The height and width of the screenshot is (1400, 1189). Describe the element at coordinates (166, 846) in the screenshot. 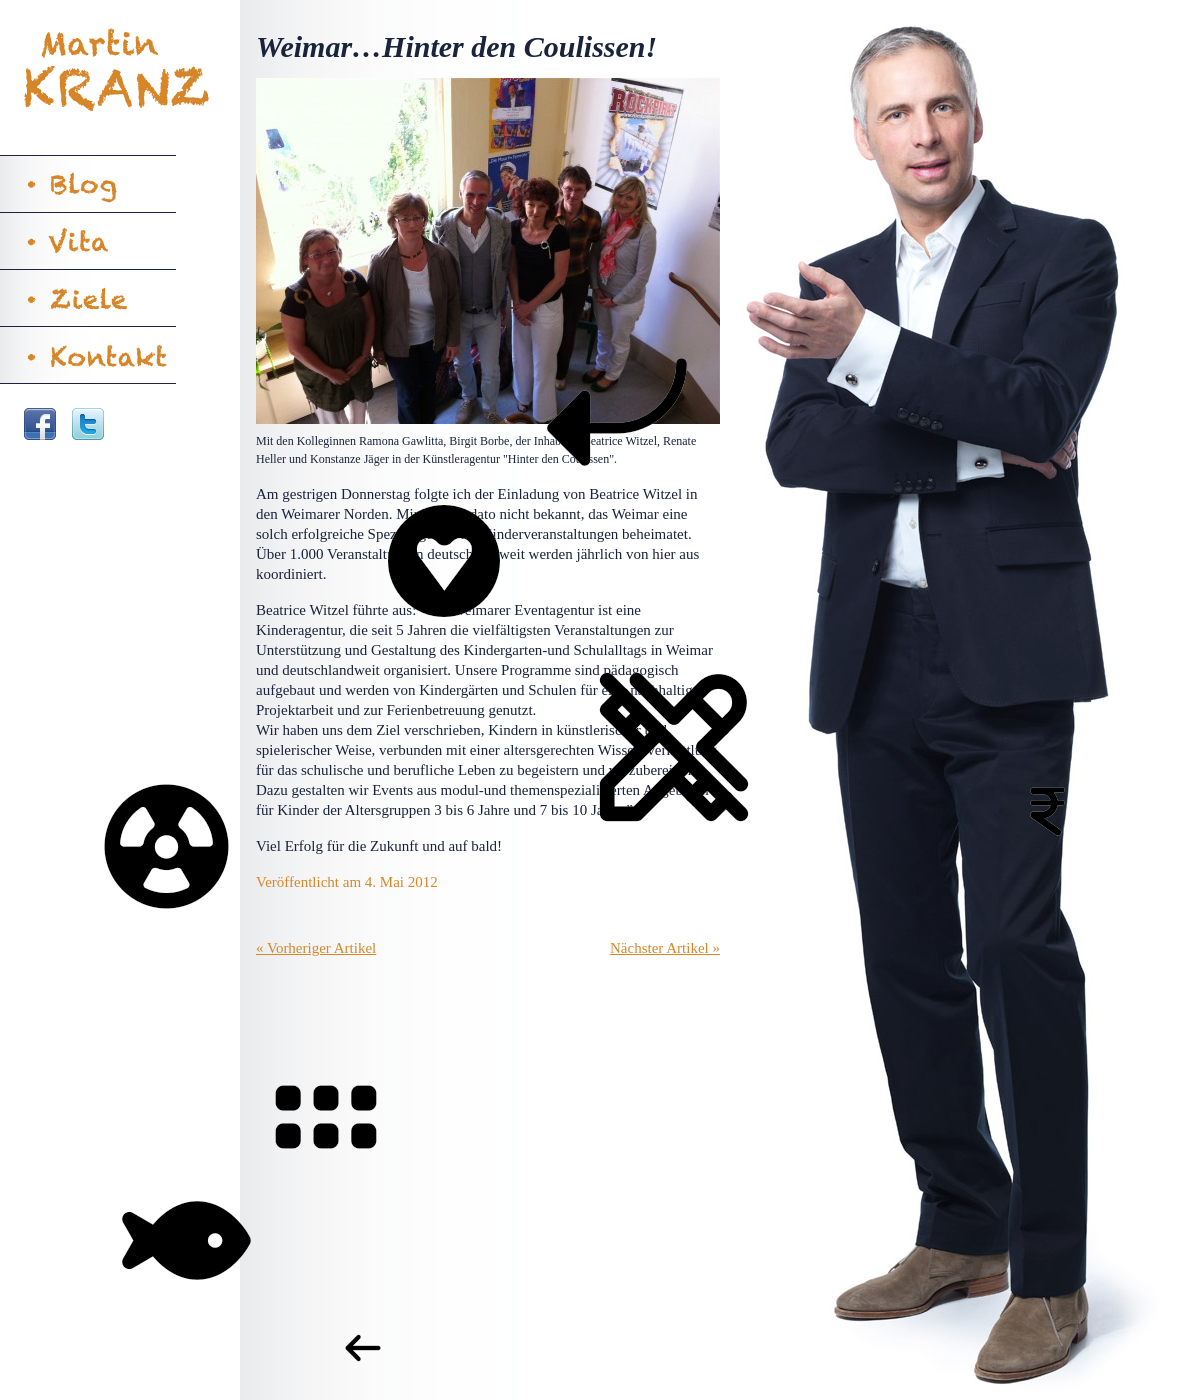

I see `indicates radioactive or hazardous material warning` at that location.